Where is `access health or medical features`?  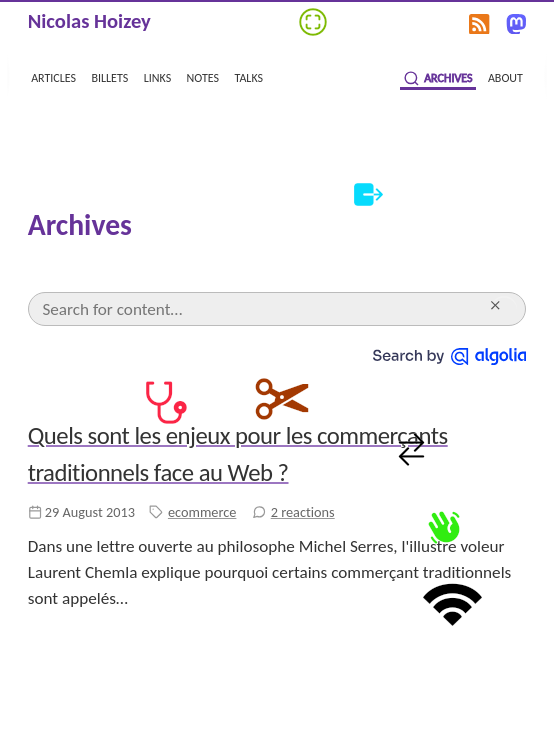
access health or medical features is located at coordinates (164, 401).